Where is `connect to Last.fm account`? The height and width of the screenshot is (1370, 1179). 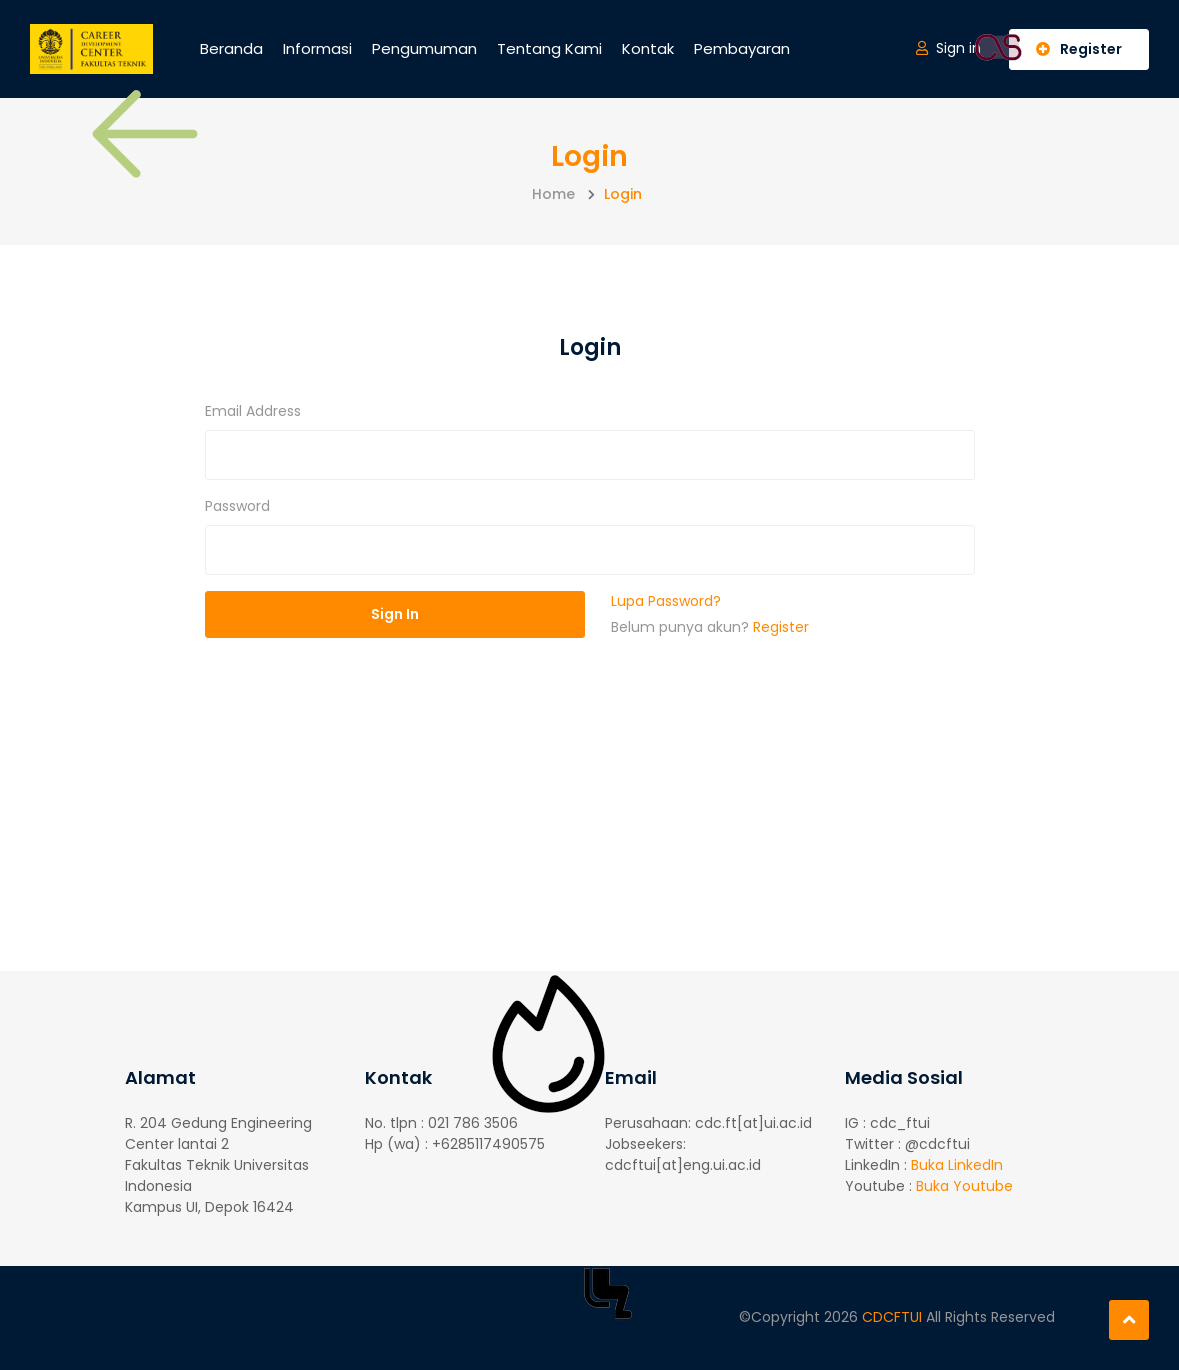
connect to Last.fm account is located at coordinates (998, 46).